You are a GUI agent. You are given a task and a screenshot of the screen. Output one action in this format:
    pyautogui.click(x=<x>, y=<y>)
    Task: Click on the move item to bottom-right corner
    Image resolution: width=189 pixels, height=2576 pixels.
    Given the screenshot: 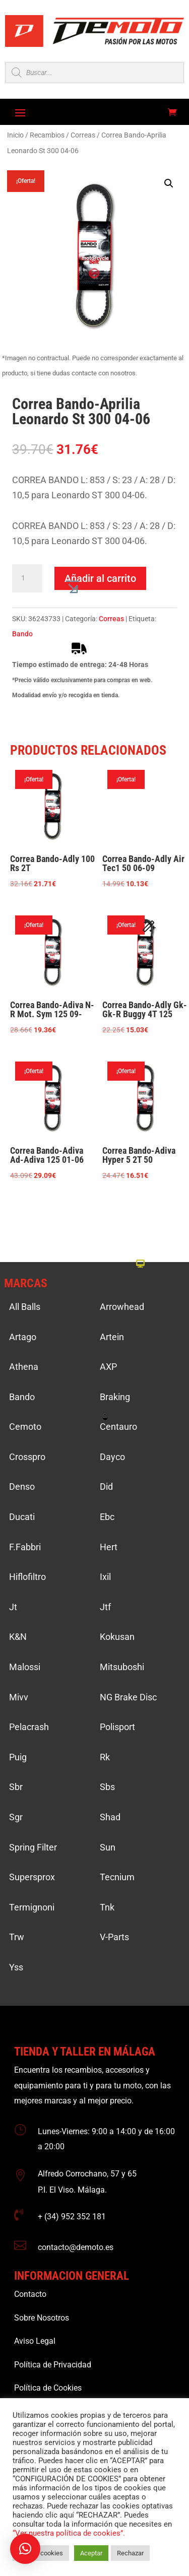 What is the action you would take?
    pyautogui.click(x=73, y=587)
    